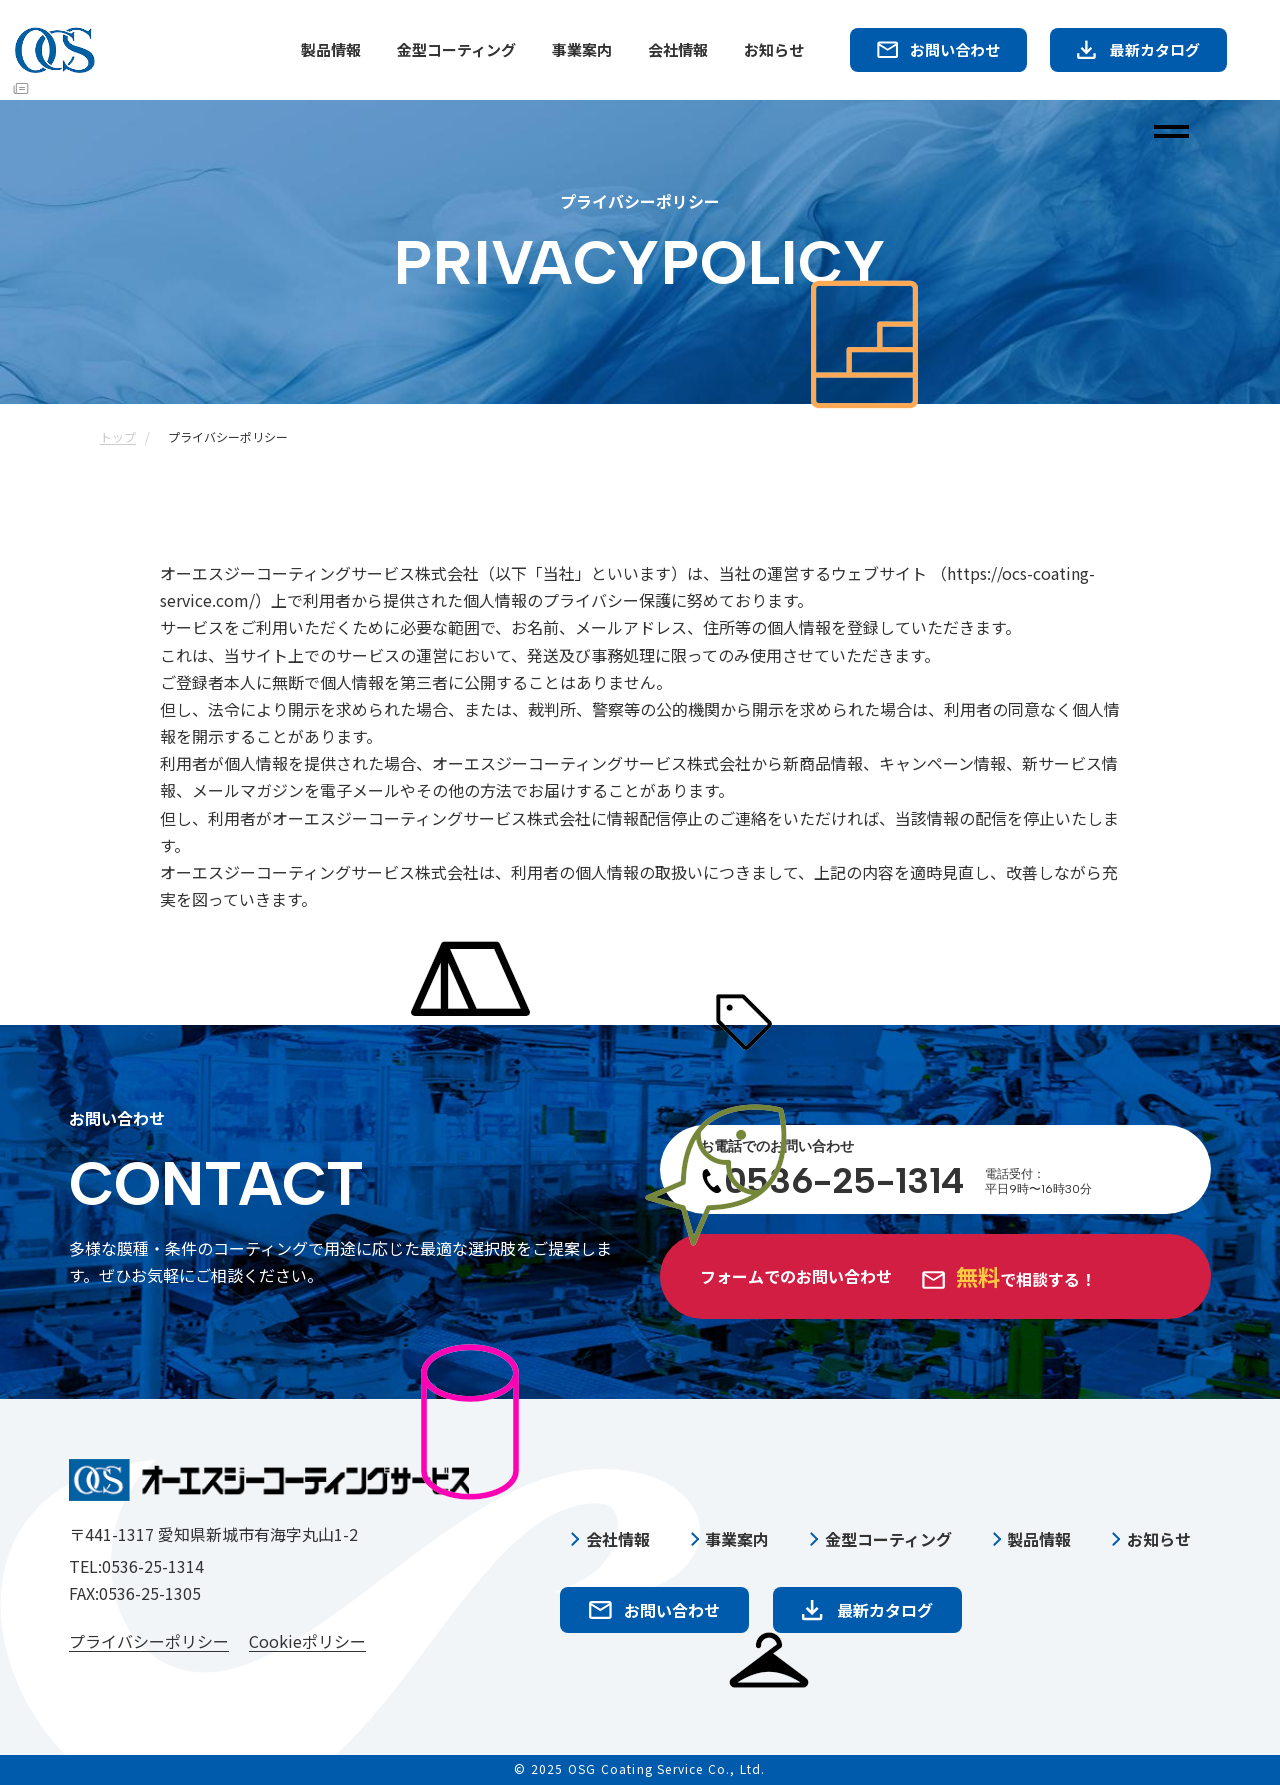  What do you see at coordinates (1171, 131) in the screenshot?
I see `drag to reorder items in a list` at bounding box center [1171, 131].